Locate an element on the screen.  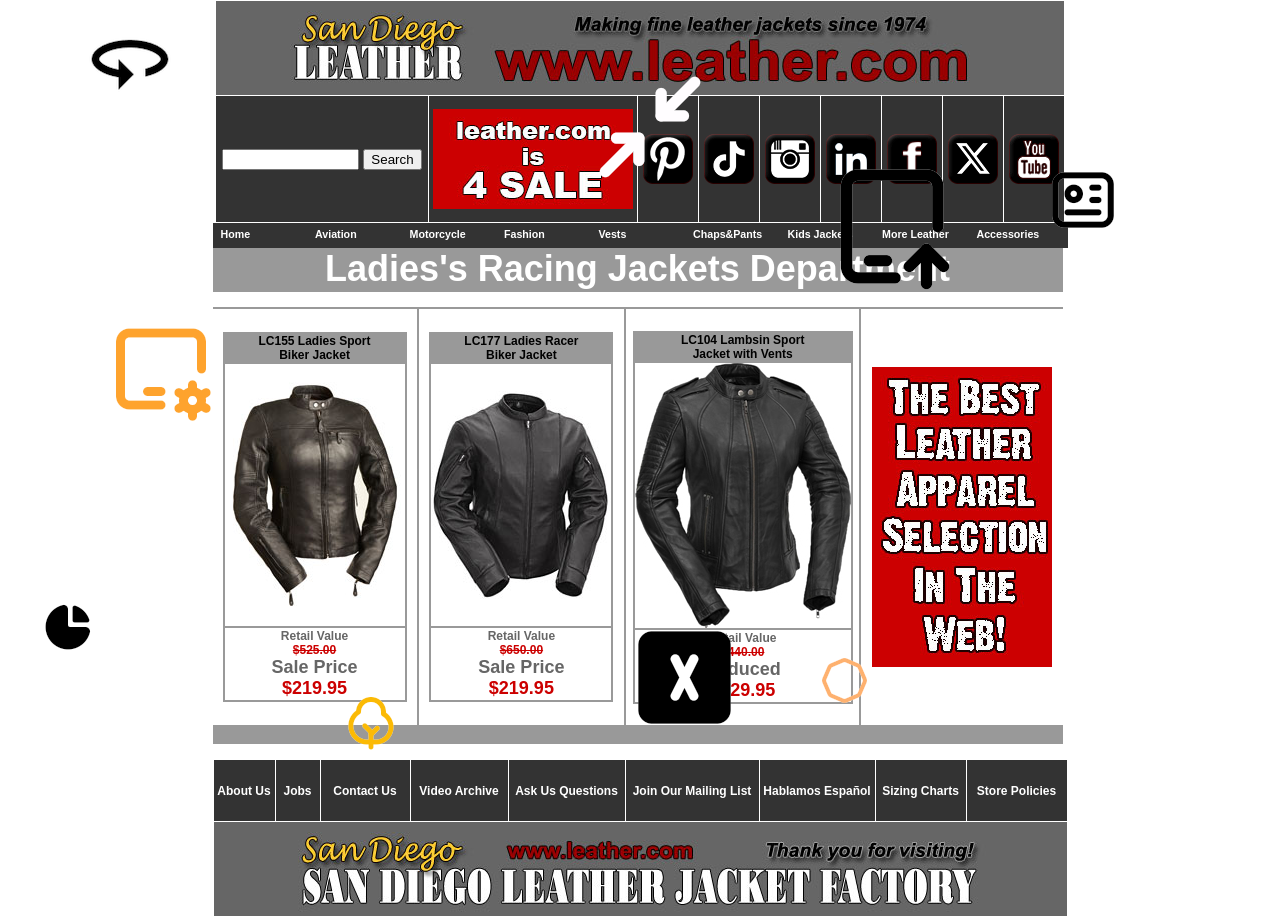
view analytics or statistics is located at coordinates (68, 627).